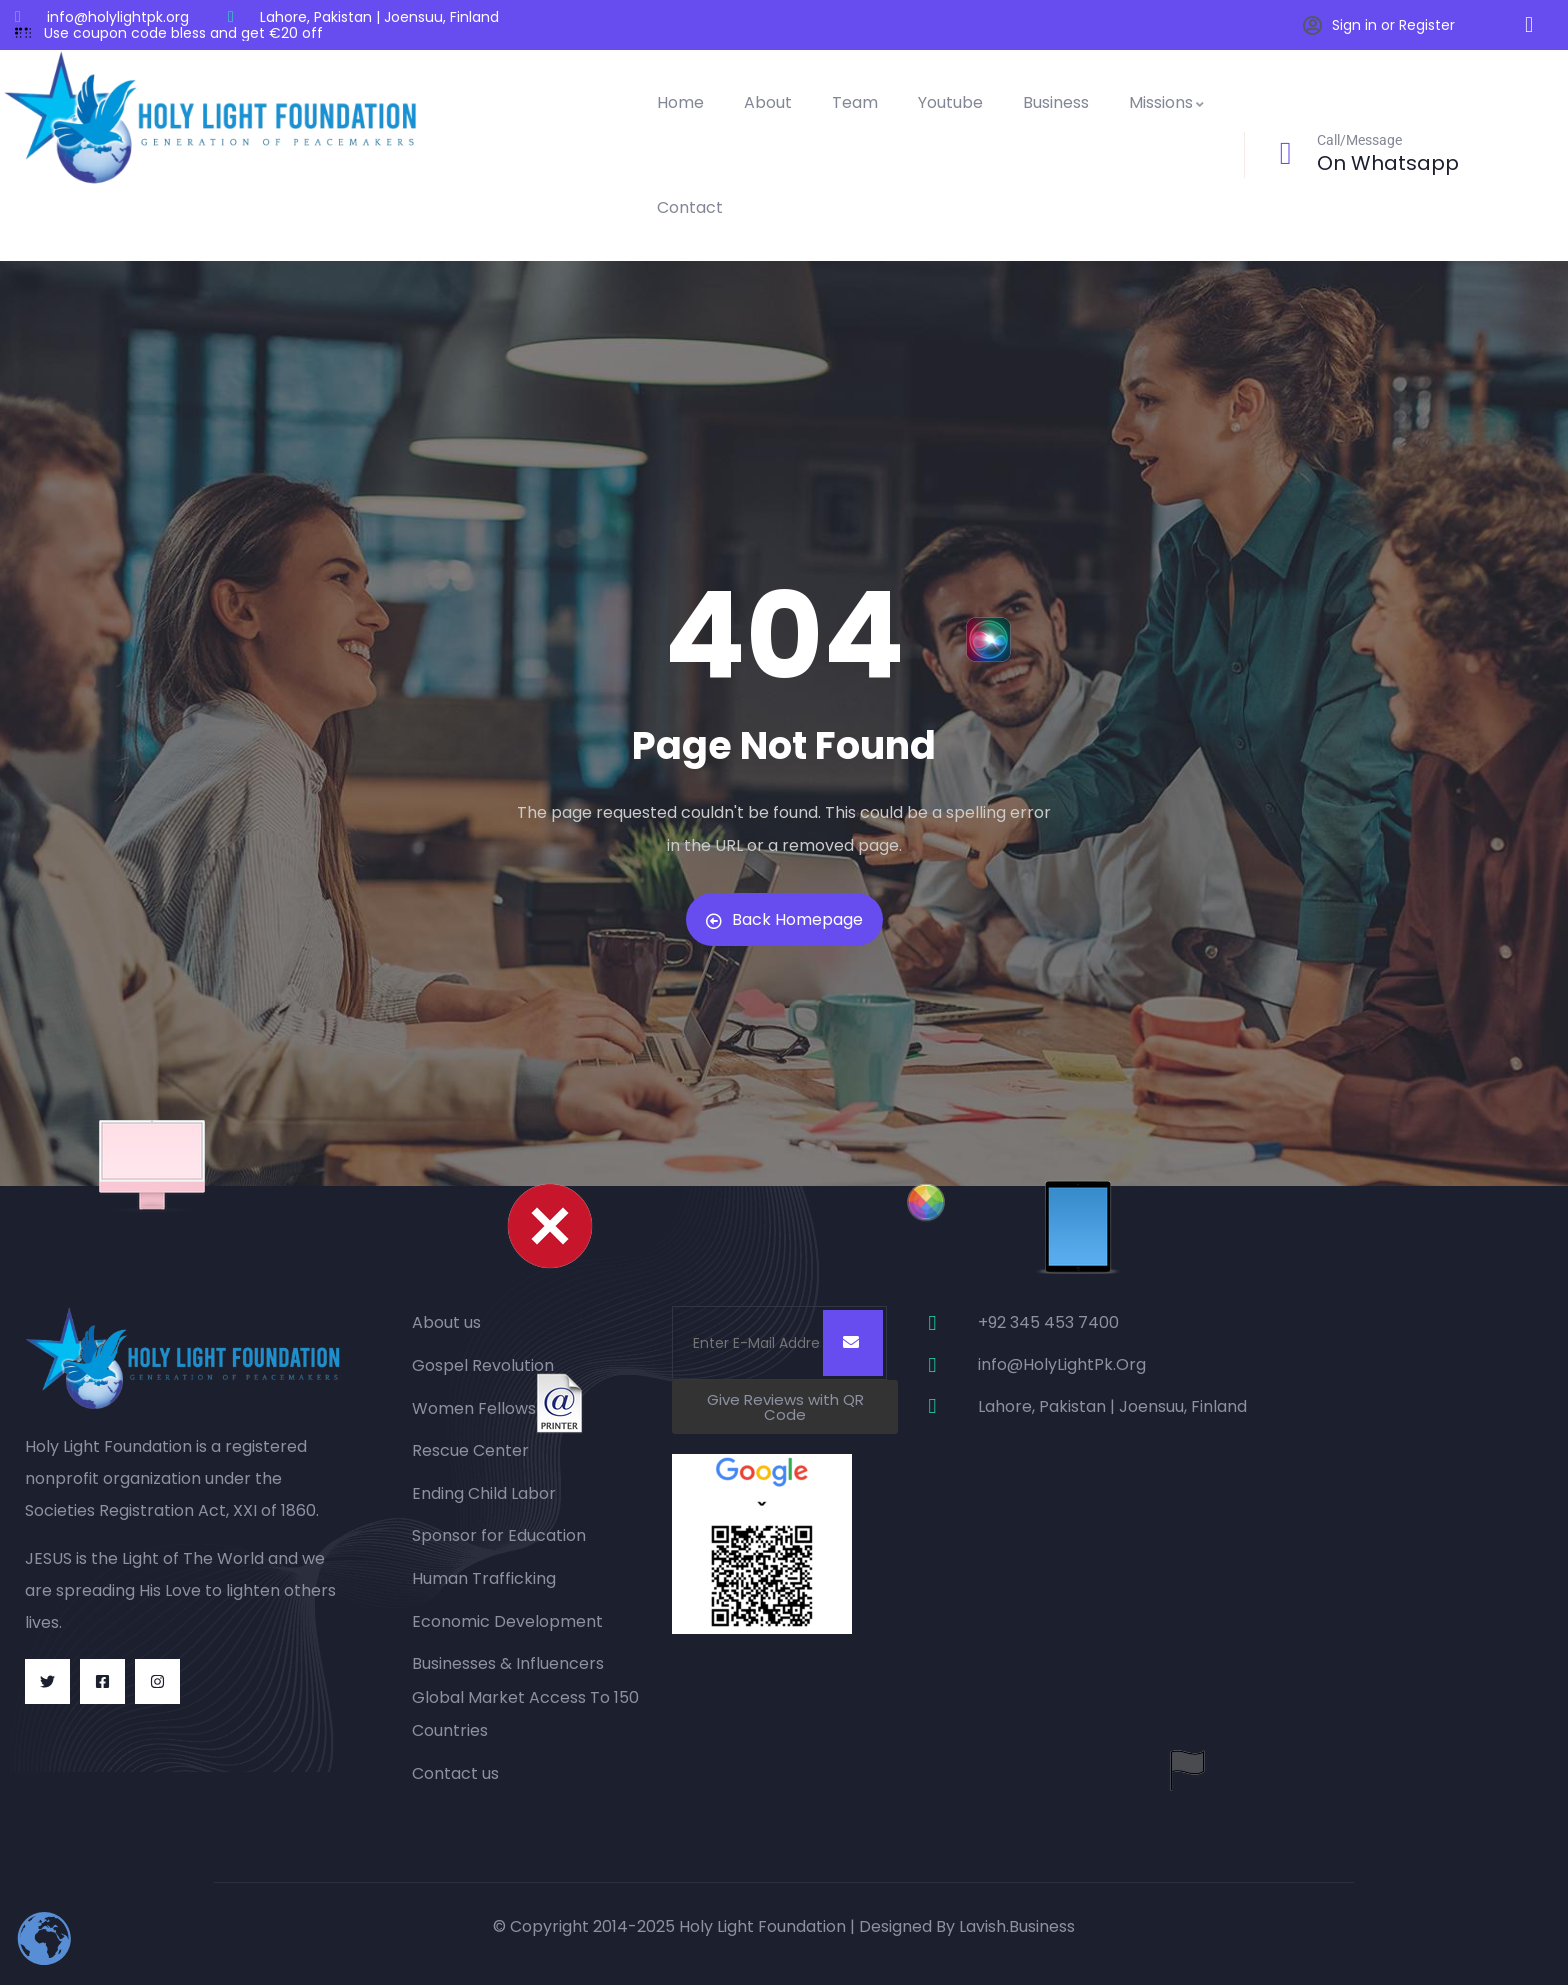 This screenshot has height=1985, width=1568. I want to click on iPad Pro device connected via wifi, so click(1078, 1227).